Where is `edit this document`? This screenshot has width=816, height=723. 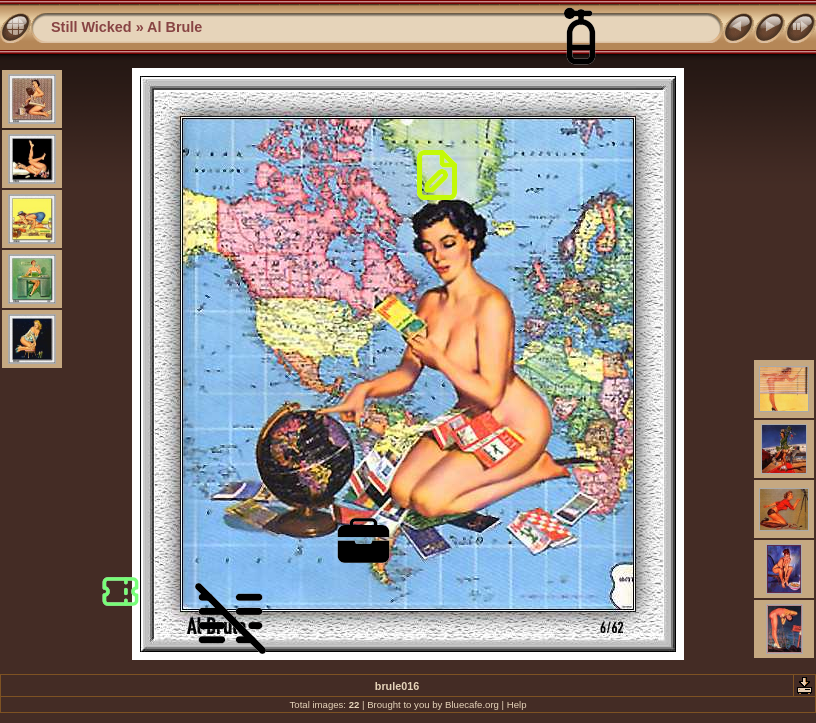 edit this document is located at coordinates (437, 175).